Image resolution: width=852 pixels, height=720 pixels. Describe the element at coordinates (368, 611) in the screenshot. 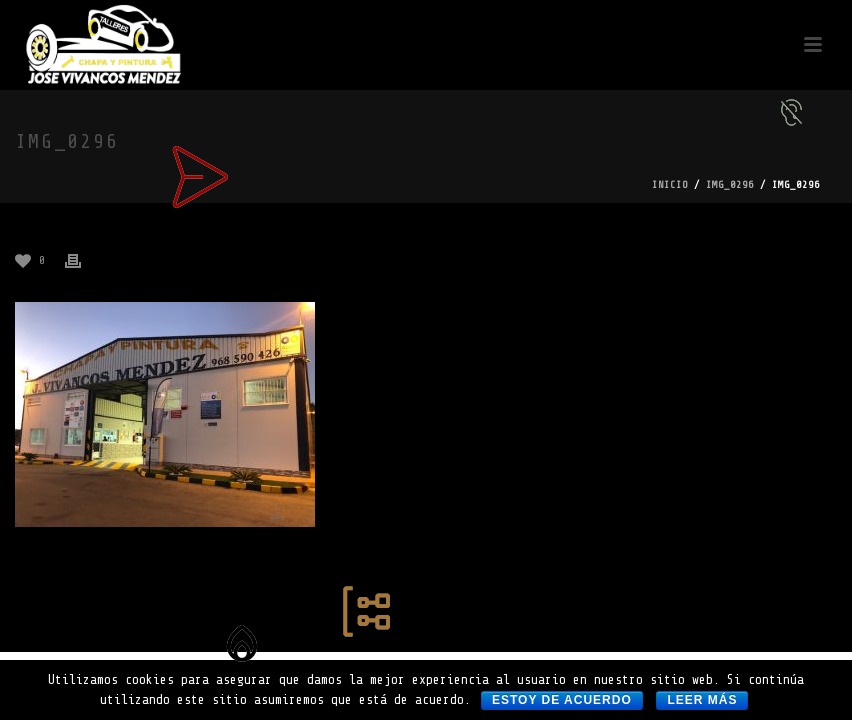

I see `group code references by their type` at that location.